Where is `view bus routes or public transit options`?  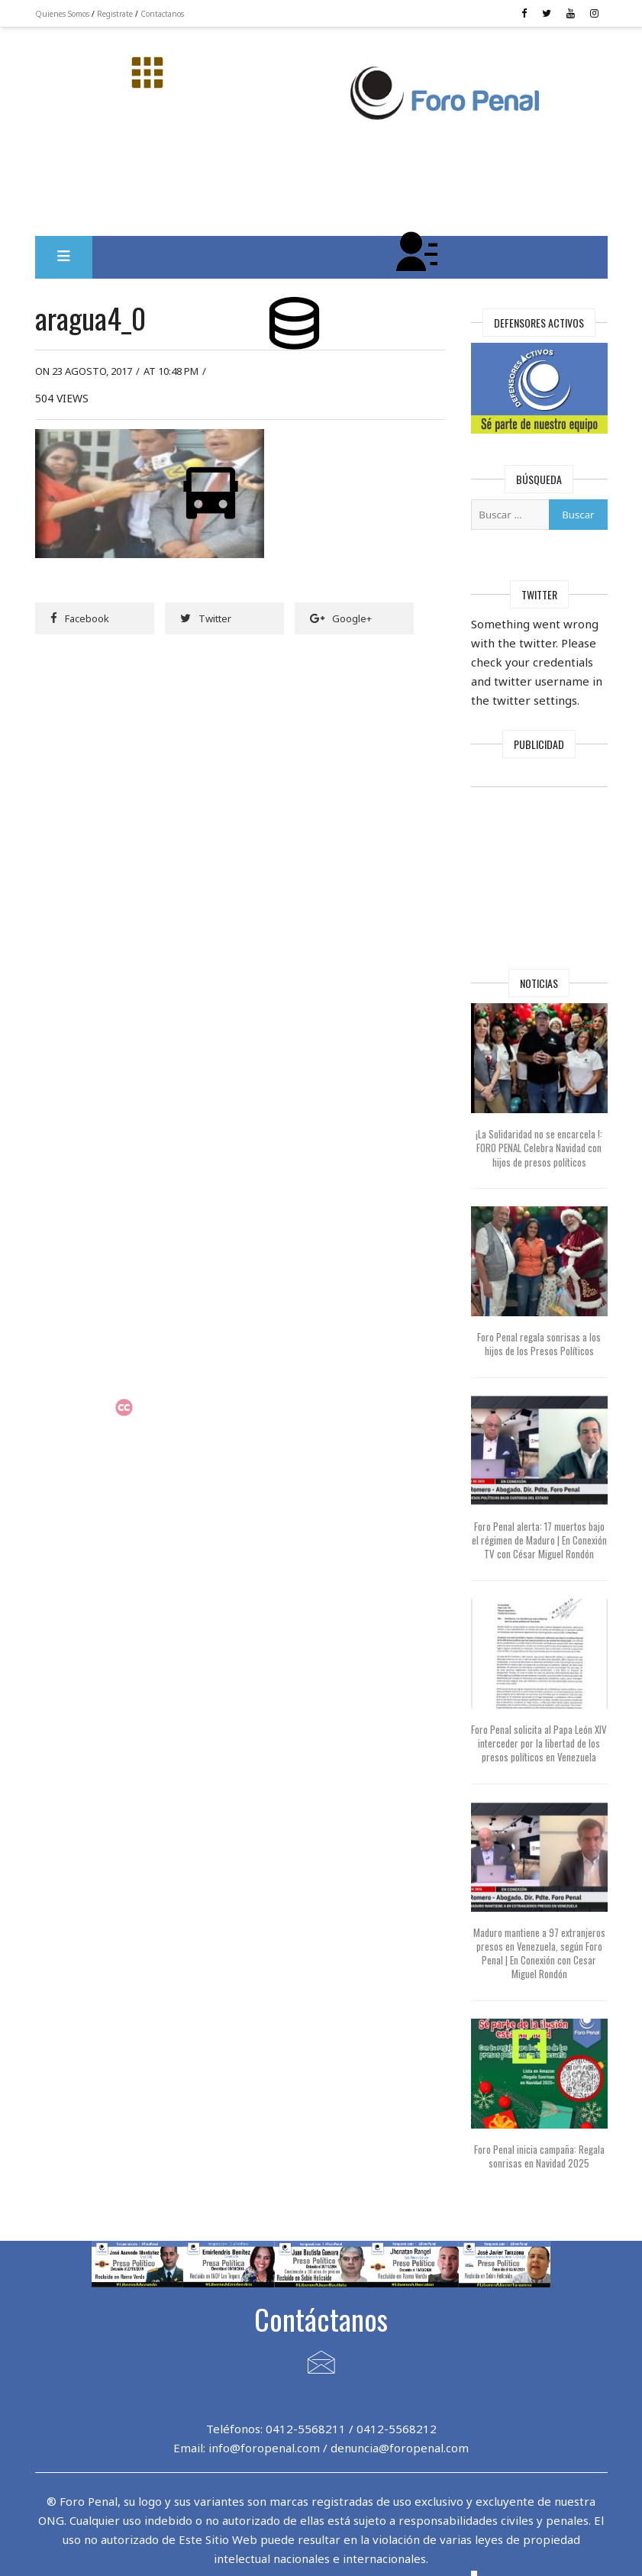 view bus routes or public transit options is located at coordinates (211, 492).